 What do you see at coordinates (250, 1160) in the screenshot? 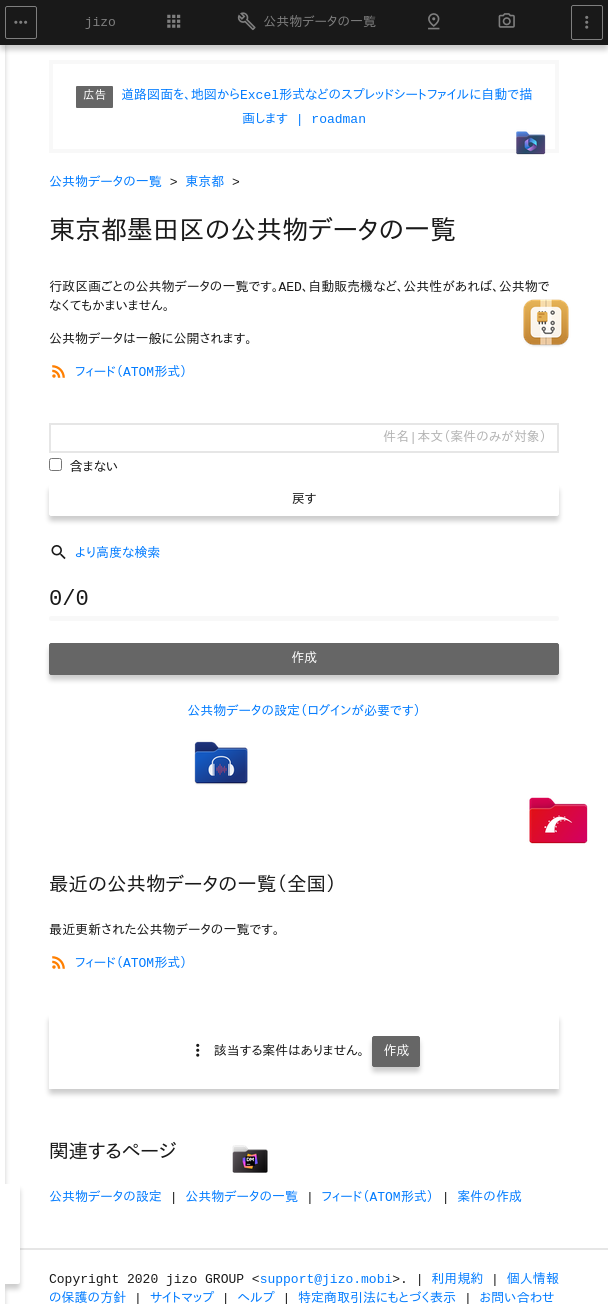
I see `open JetBrains dotMemory project folder` at bounding box center [250, 1160].